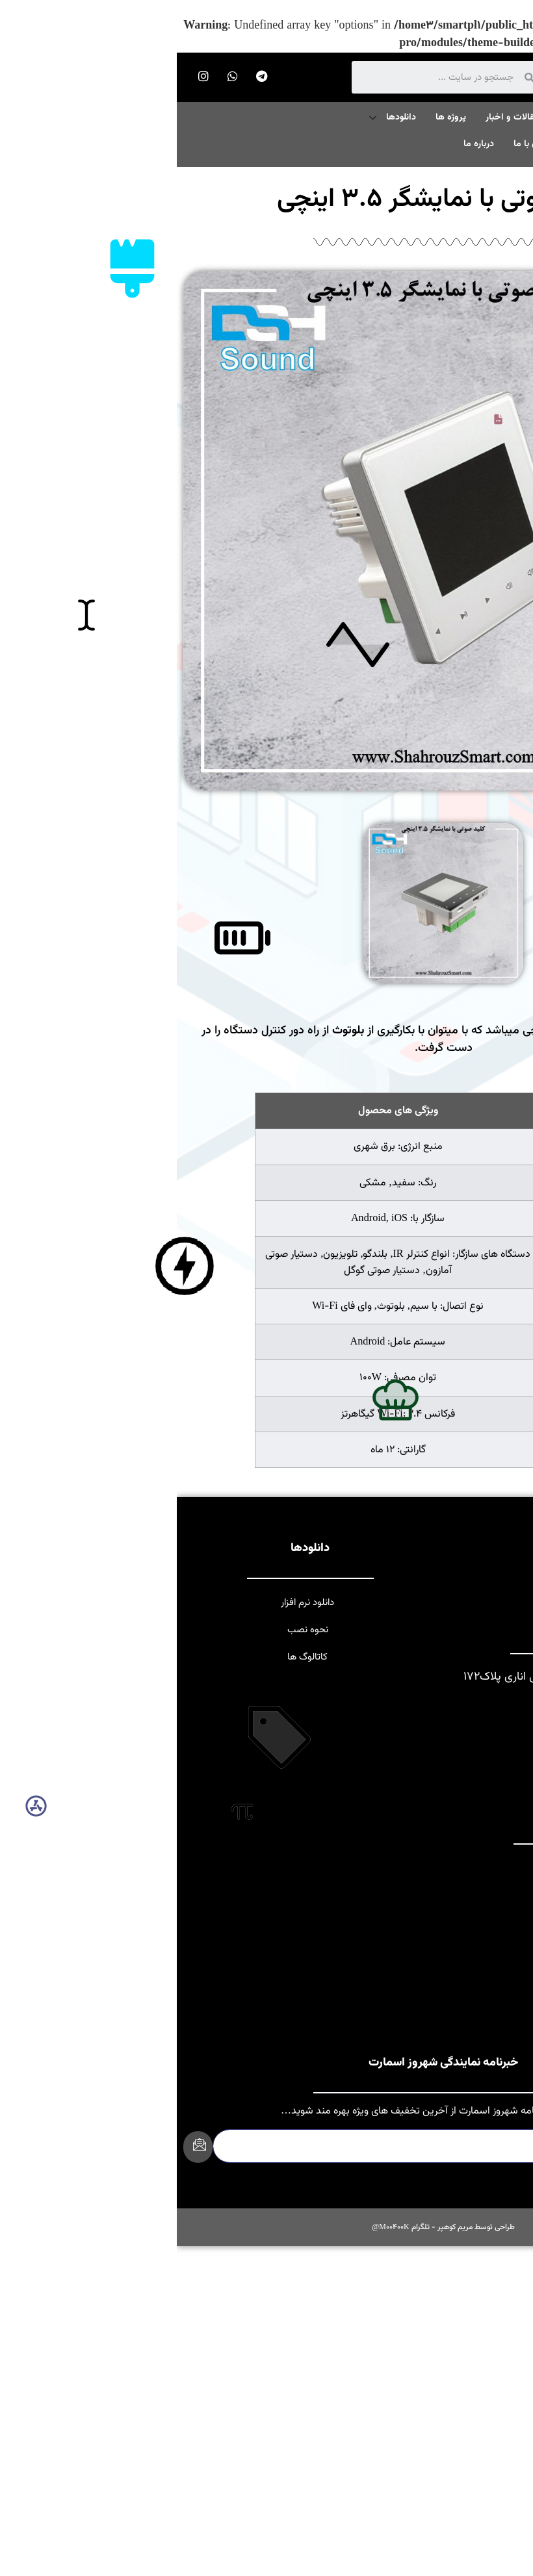 This screenshot has height=2576, width=533. Describe the element at coordinates (358, 644) in the screenshot. I see `select triangle waveform for audio synthesis` at that location.